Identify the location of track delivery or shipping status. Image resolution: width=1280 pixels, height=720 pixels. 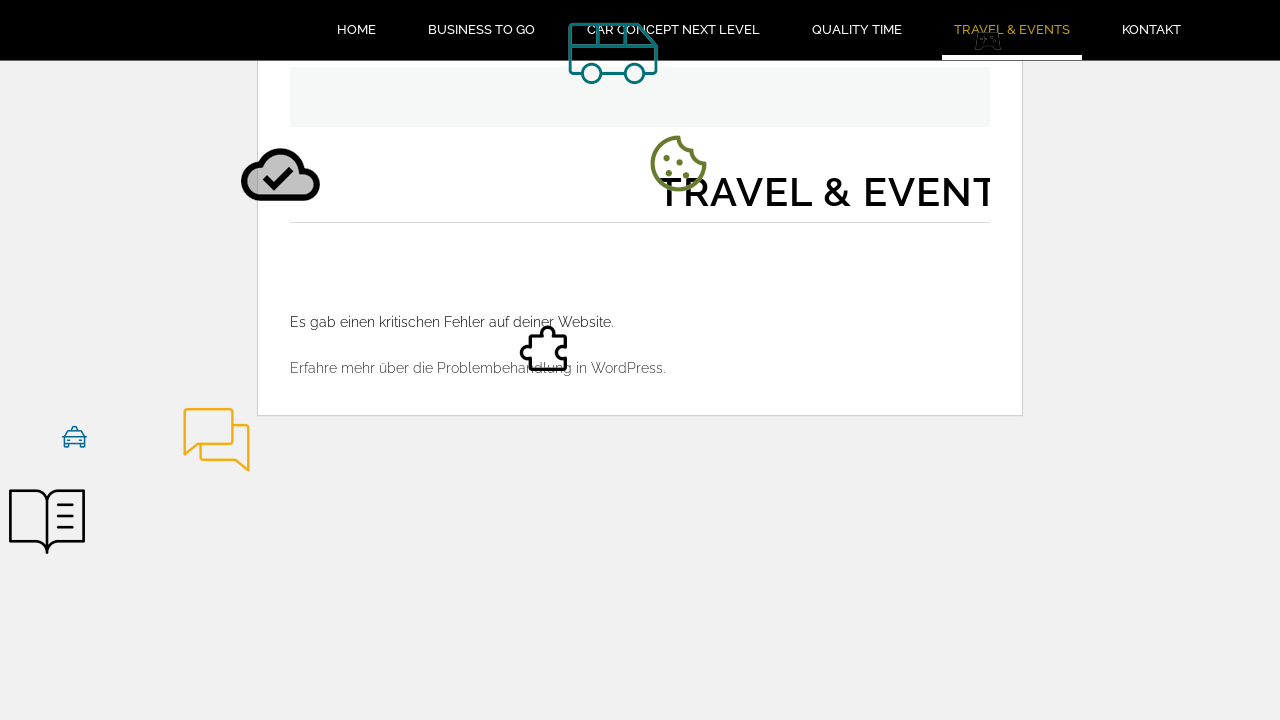
(610, 52).